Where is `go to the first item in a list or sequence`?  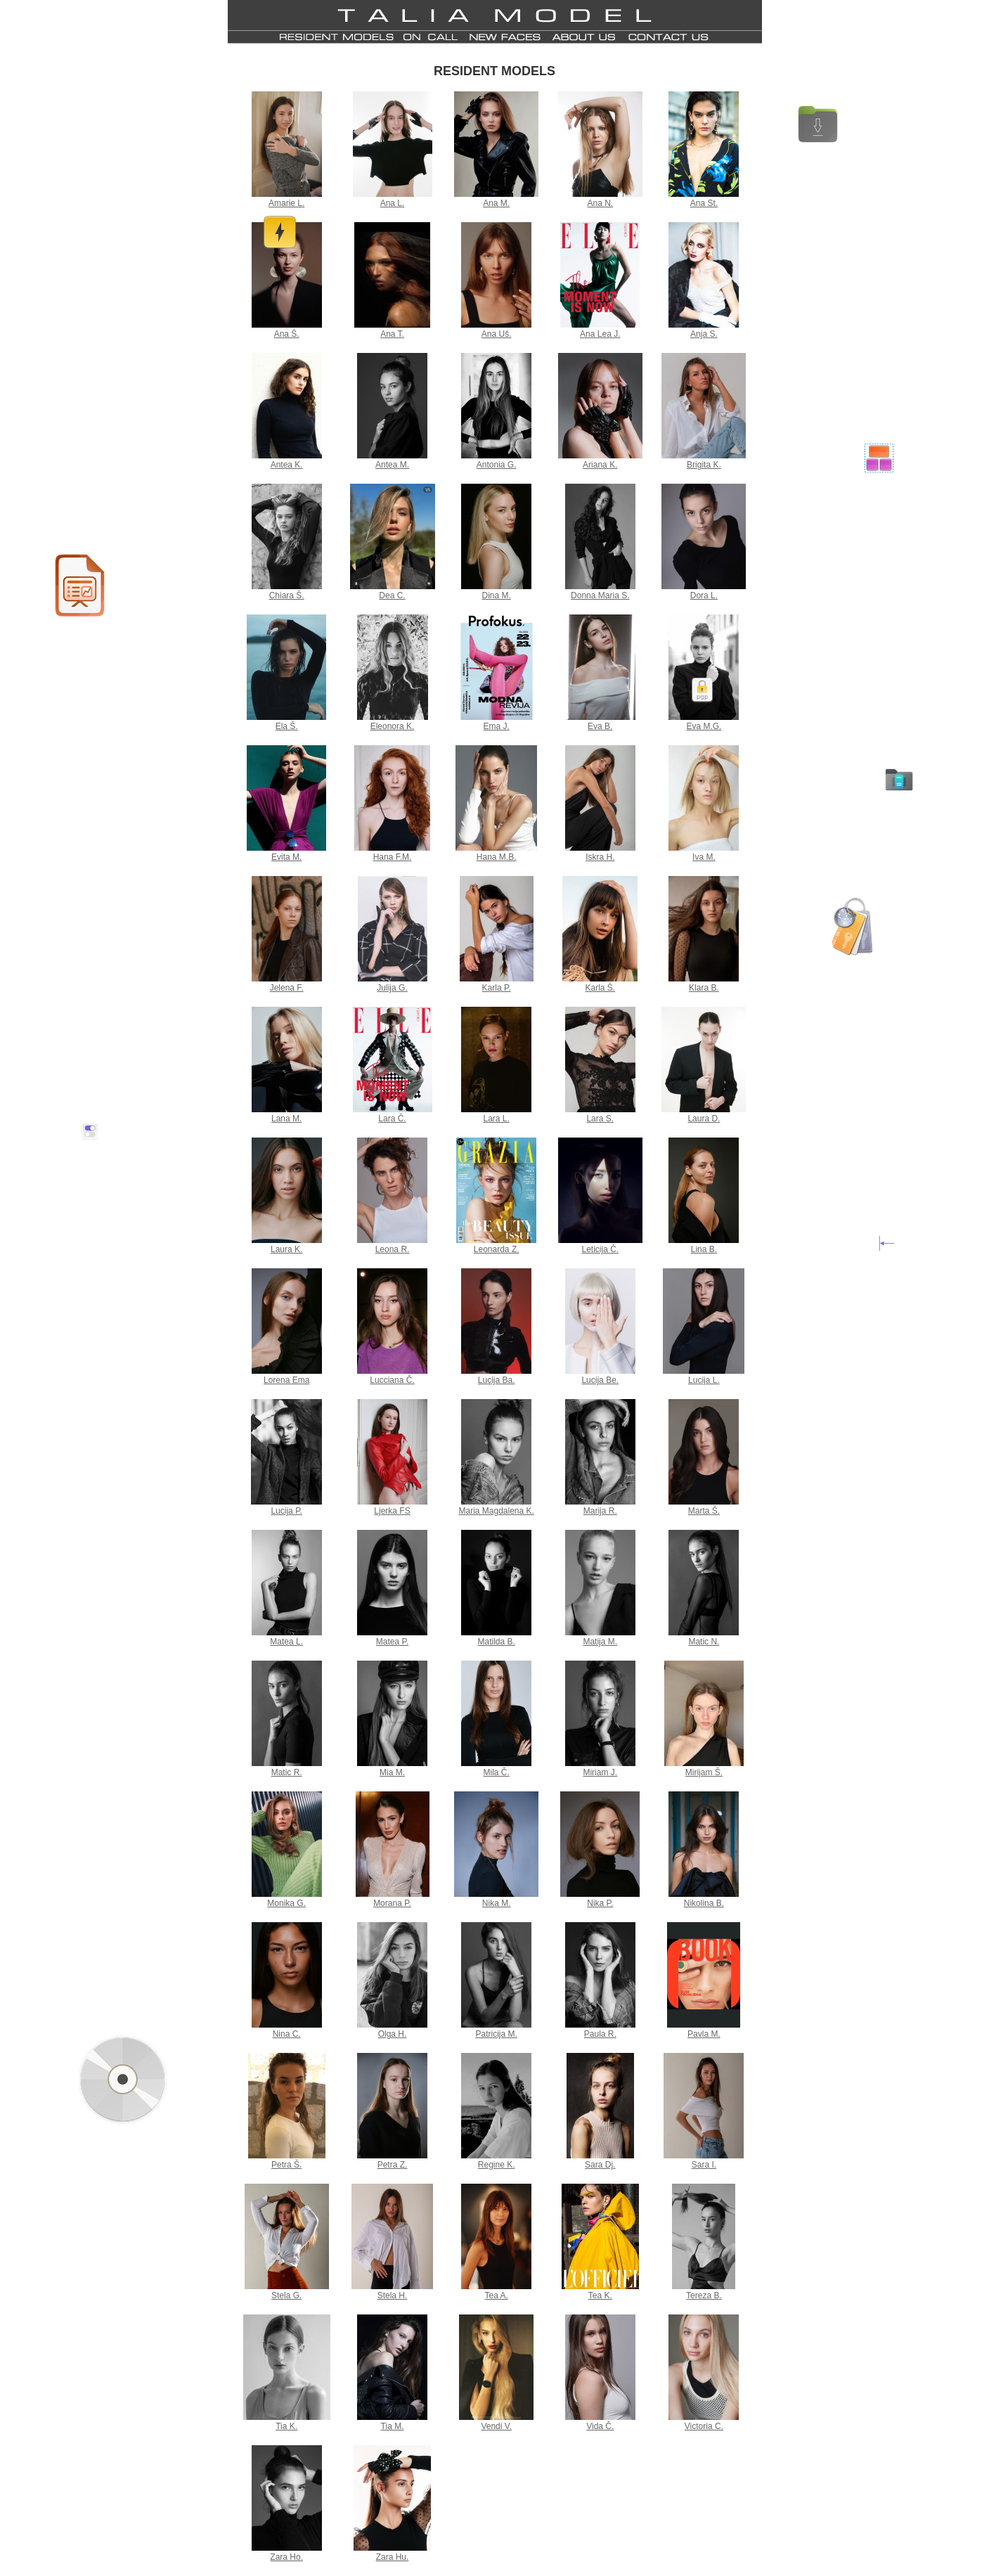 go to the first item in a list or sequence is located at coordinates (886, 1243).